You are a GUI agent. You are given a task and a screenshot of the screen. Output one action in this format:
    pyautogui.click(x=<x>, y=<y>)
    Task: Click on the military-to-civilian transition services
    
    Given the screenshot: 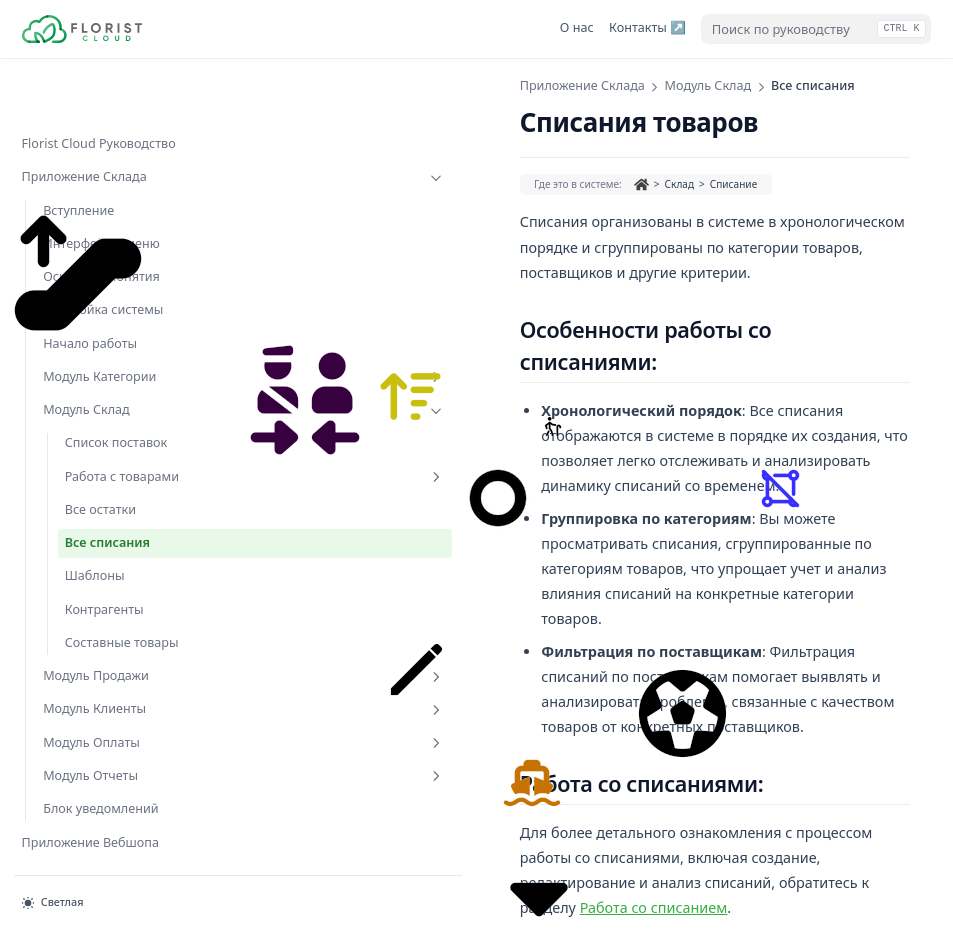 What is the action you would take?
    pyautogui.click(x=305, y=400)
    